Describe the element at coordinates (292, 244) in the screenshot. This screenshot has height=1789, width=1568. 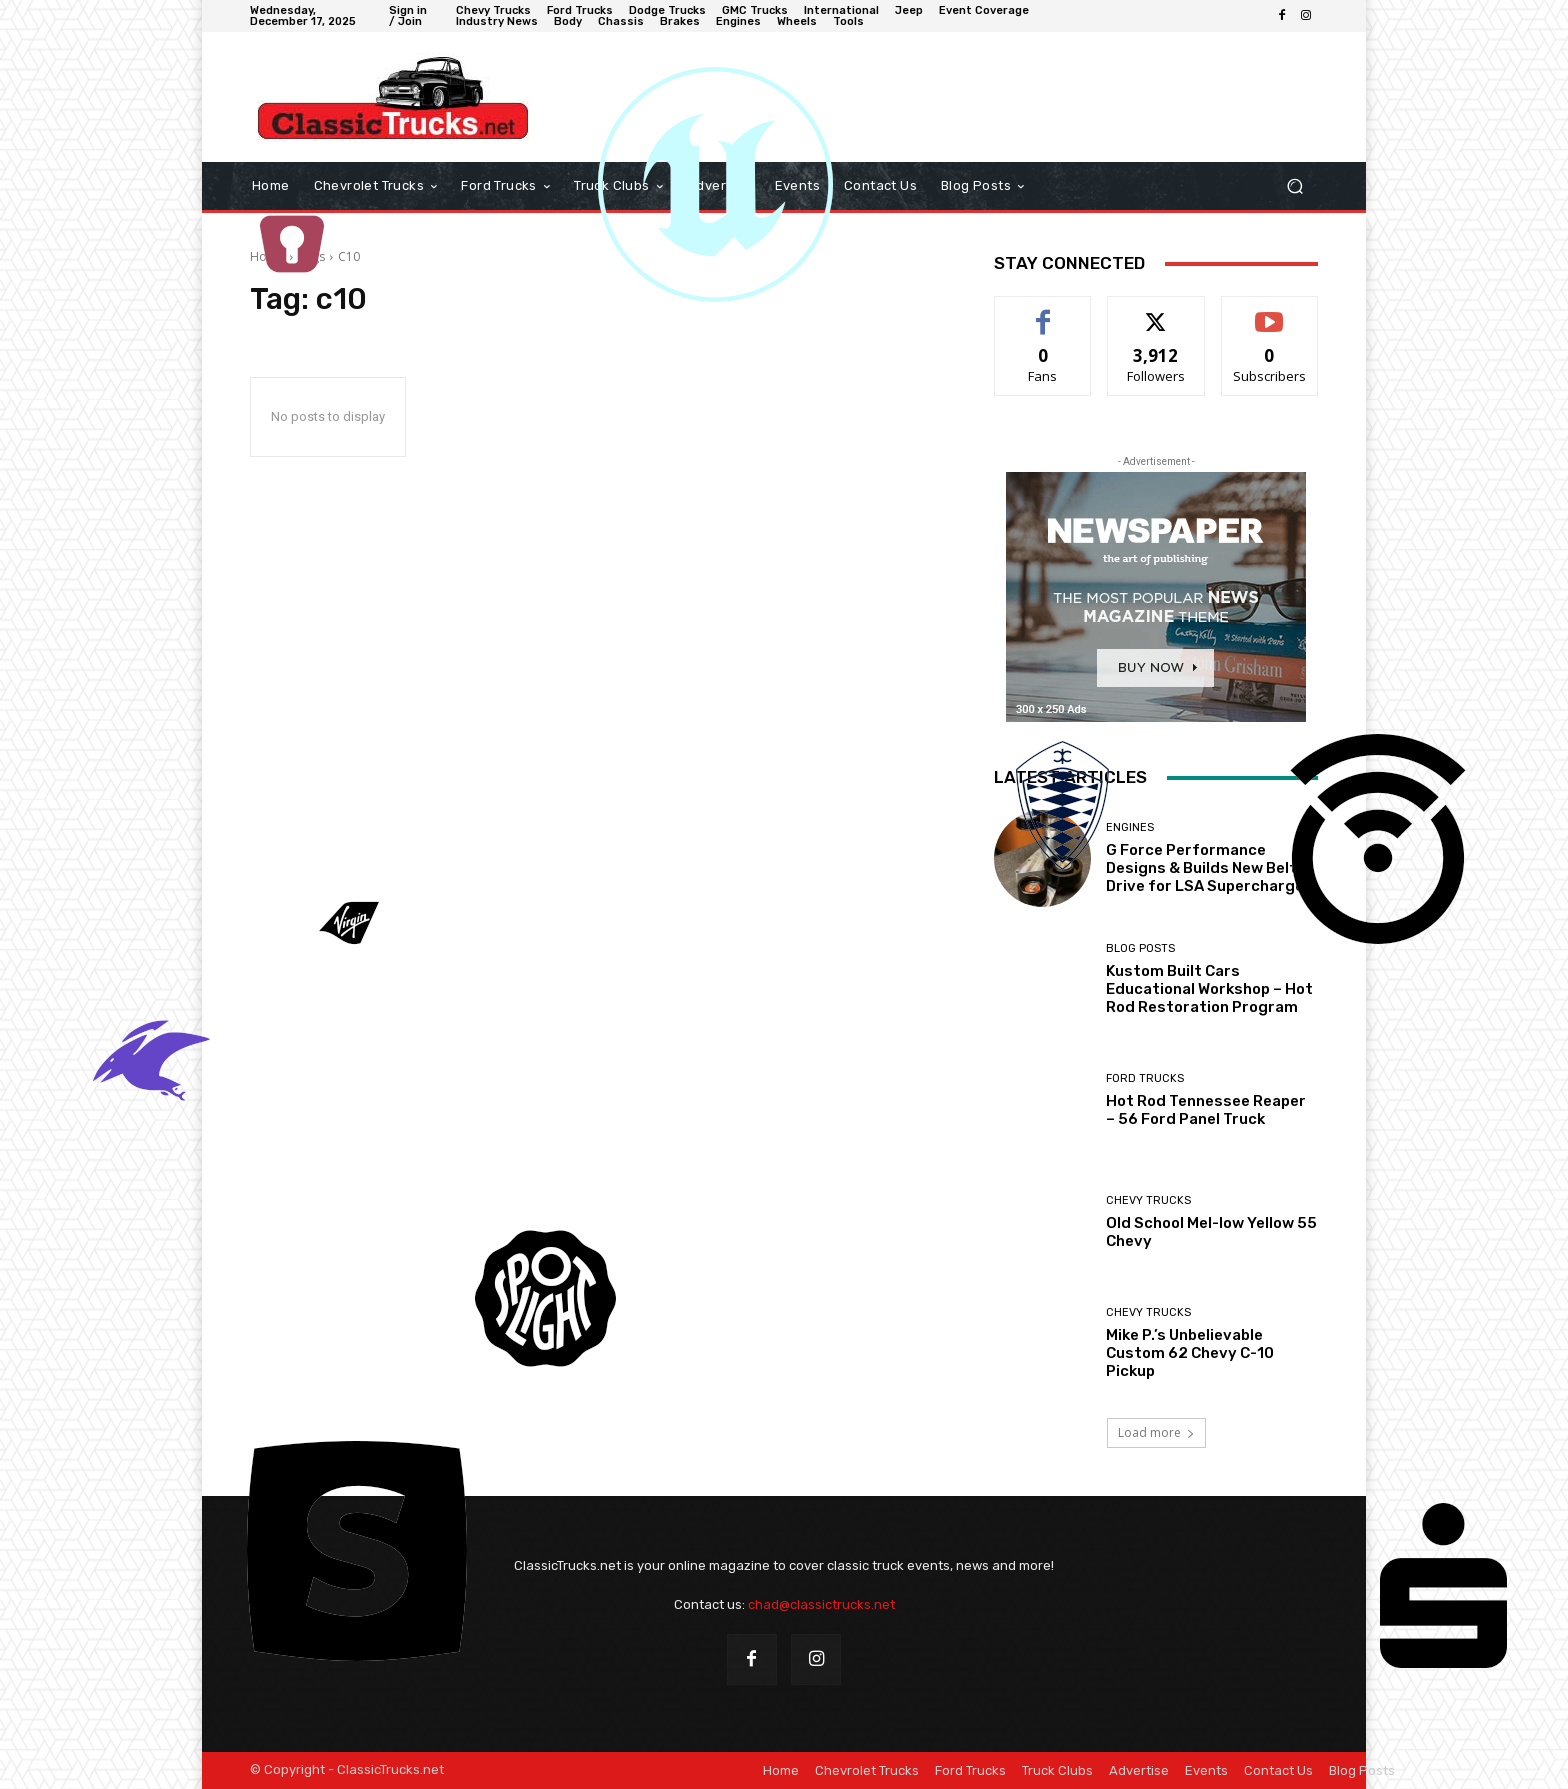
I see `open enpass password manager` at that location.